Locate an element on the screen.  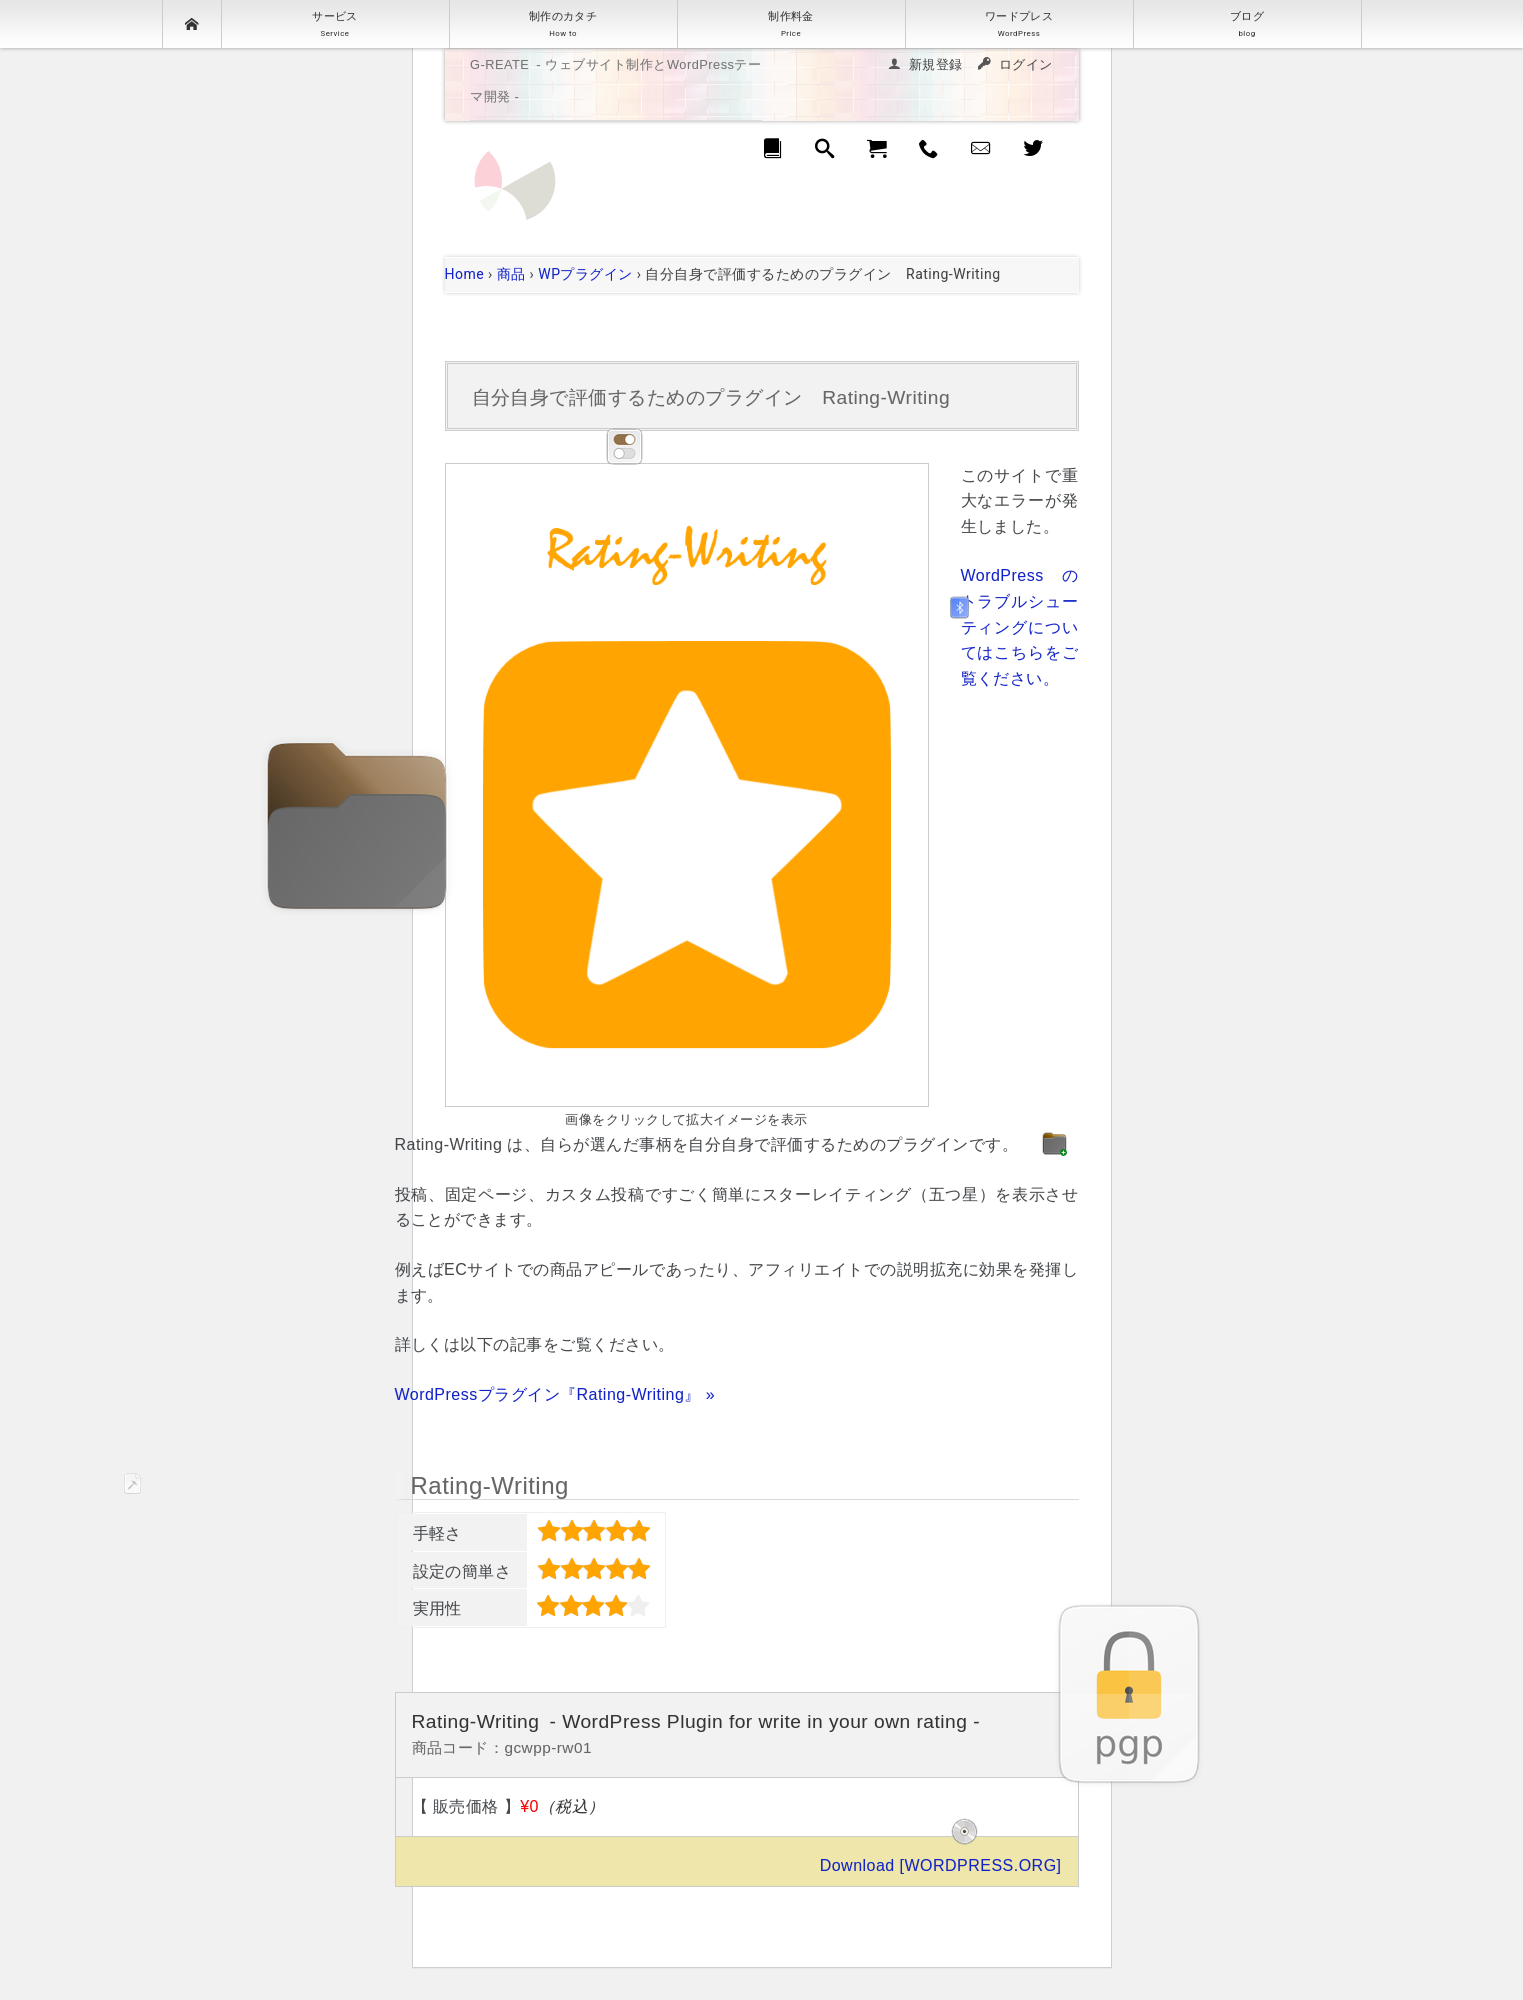
indicates bluetooth is currently active is located at coordinates (959, 607).